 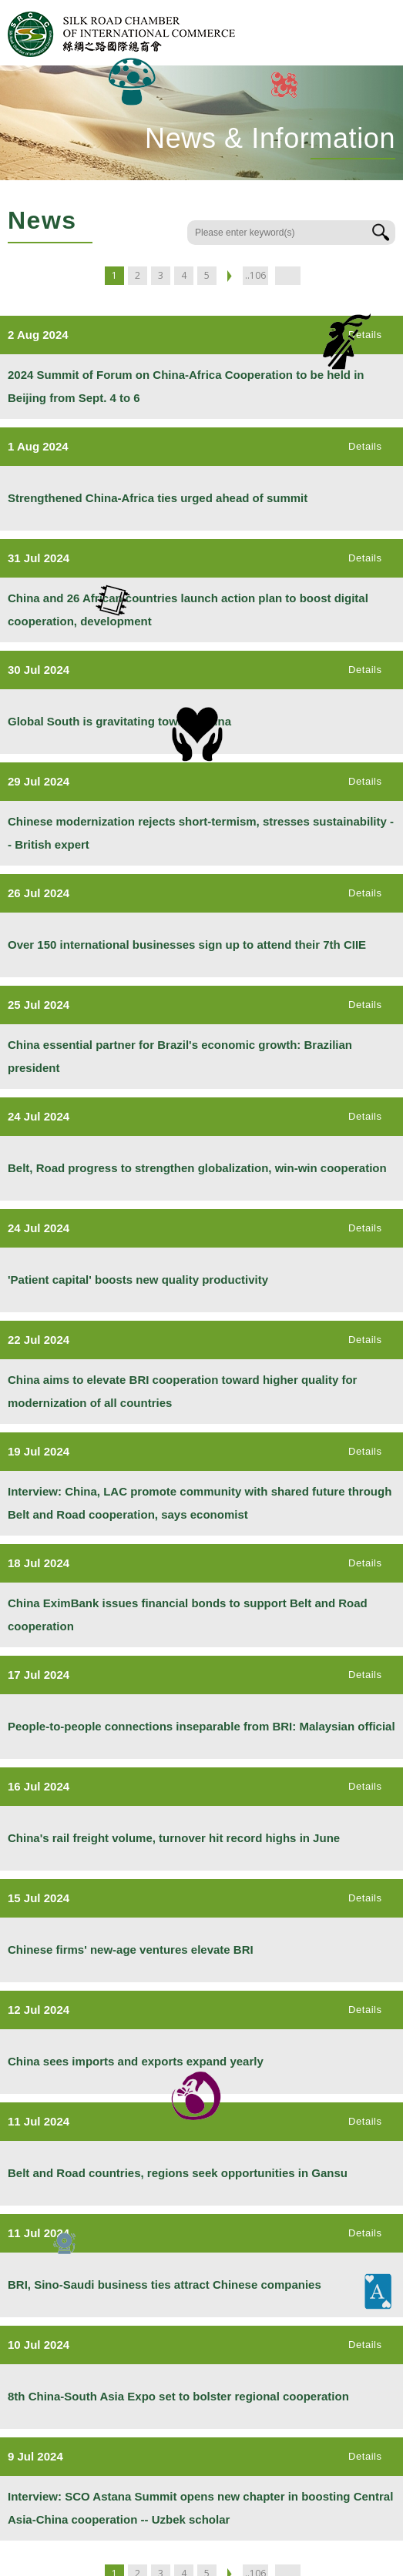 I want to click on alarm or alert is currently active, so click(x=64, y=2243).